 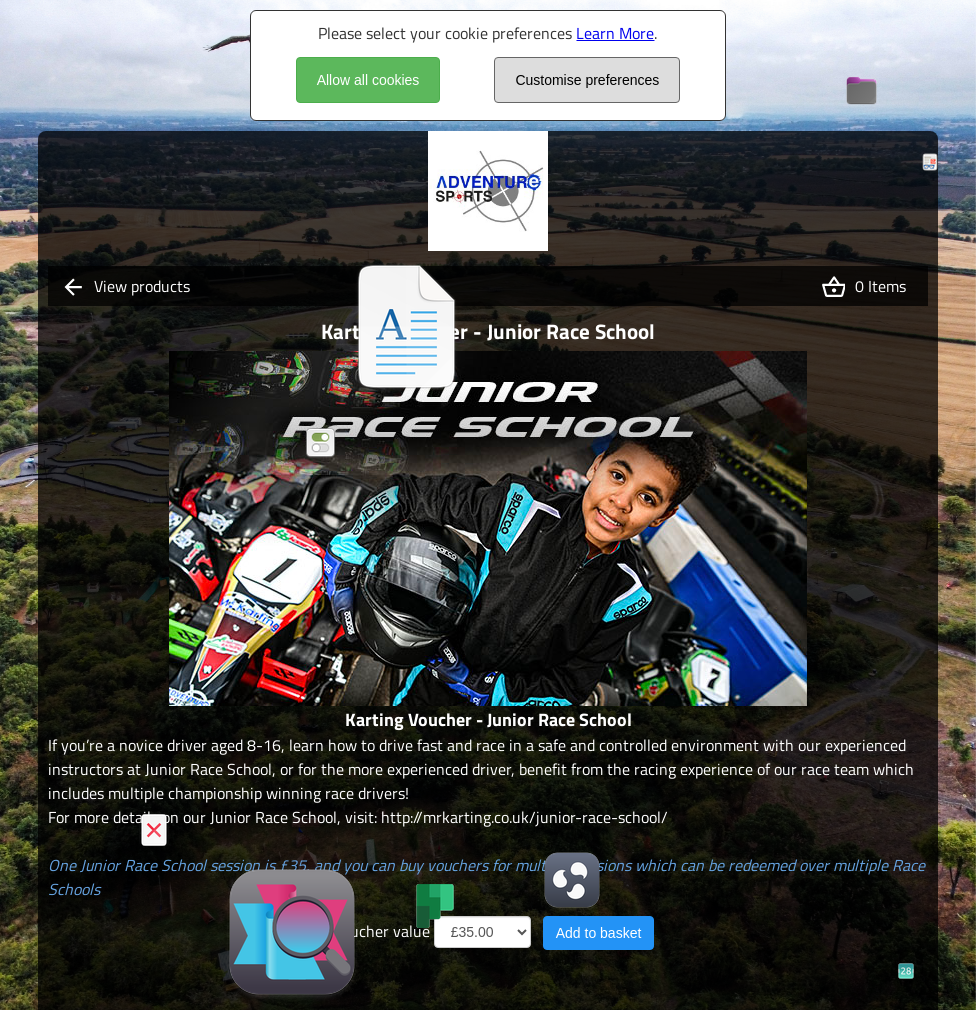 What do you see at coordinates (906, 971) in the screenshot?
I see `open the calendar app` at bounding box center [906, 971].